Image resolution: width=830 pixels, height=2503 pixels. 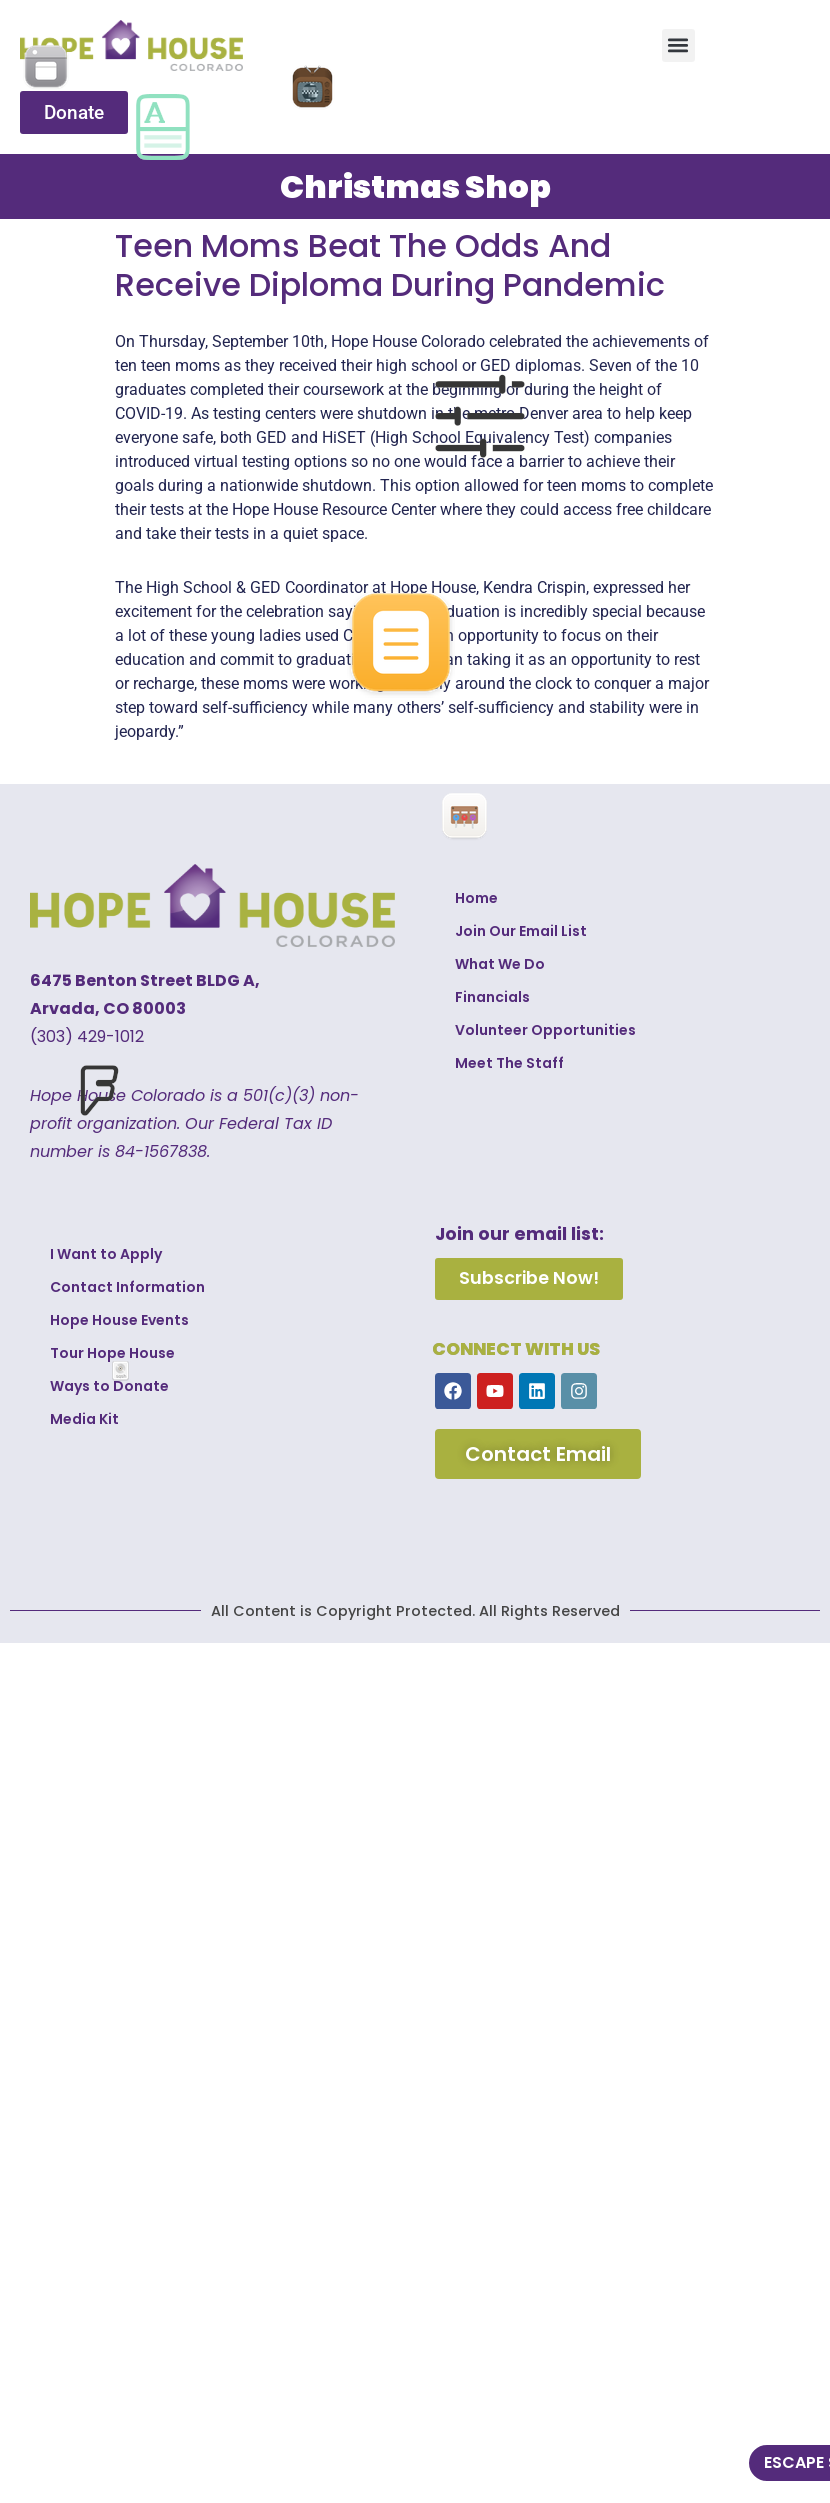 What do you see at coordinates (464, 815) in the screenshot?
I see `open keyrack password manager` at bounding box center [464, 815].